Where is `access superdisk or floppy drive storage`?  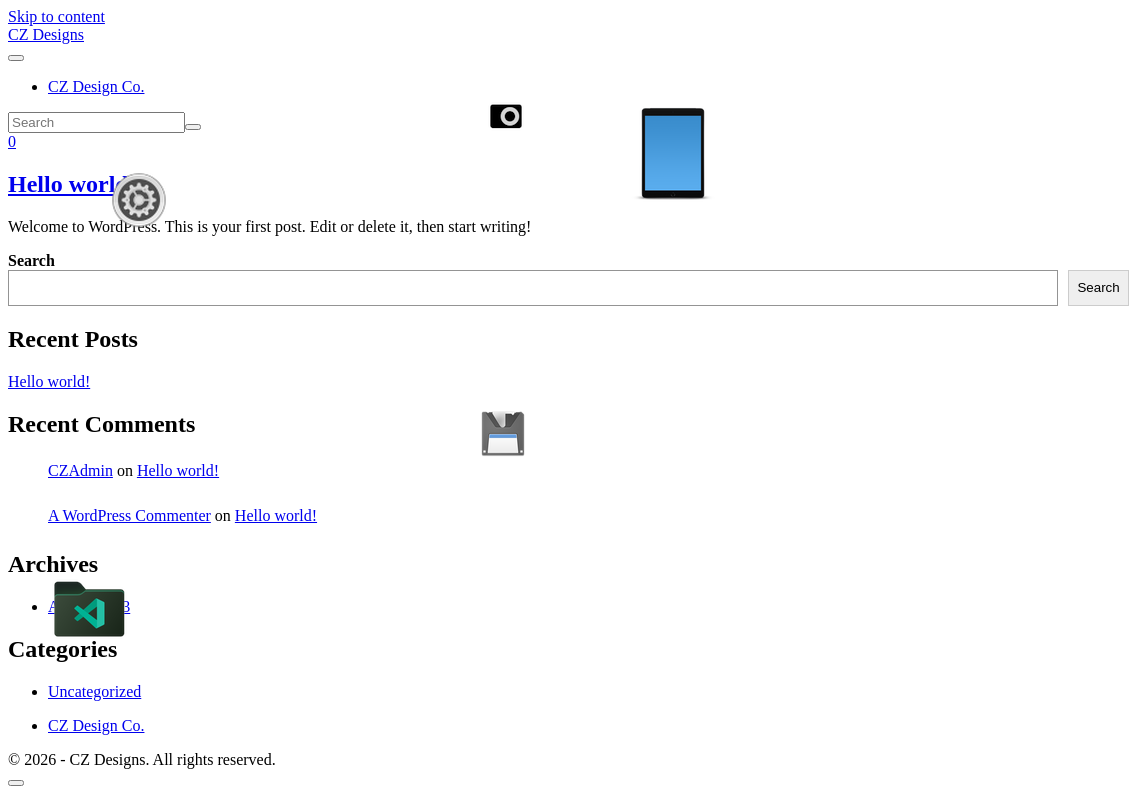
access superdisk or floppy drive storage is located at coordinates (503, 434).